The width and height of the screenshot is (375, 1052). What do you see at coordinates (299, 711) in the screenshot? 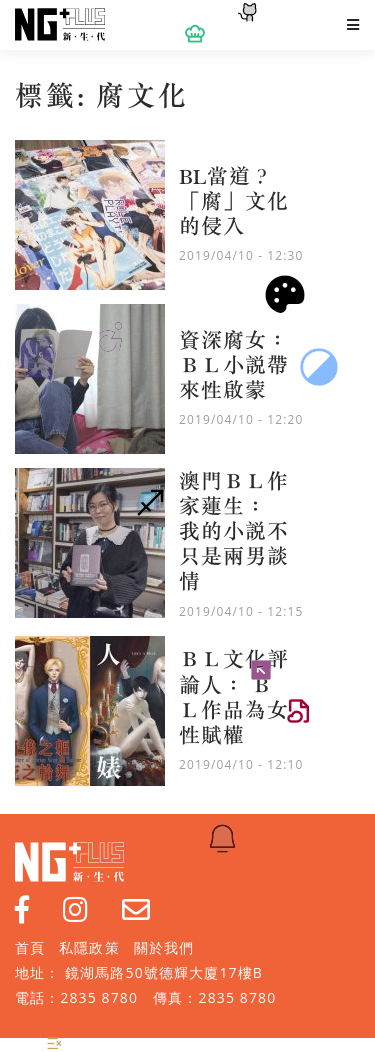
I see `access cloud-stored files` at bounding box center [299, 711].